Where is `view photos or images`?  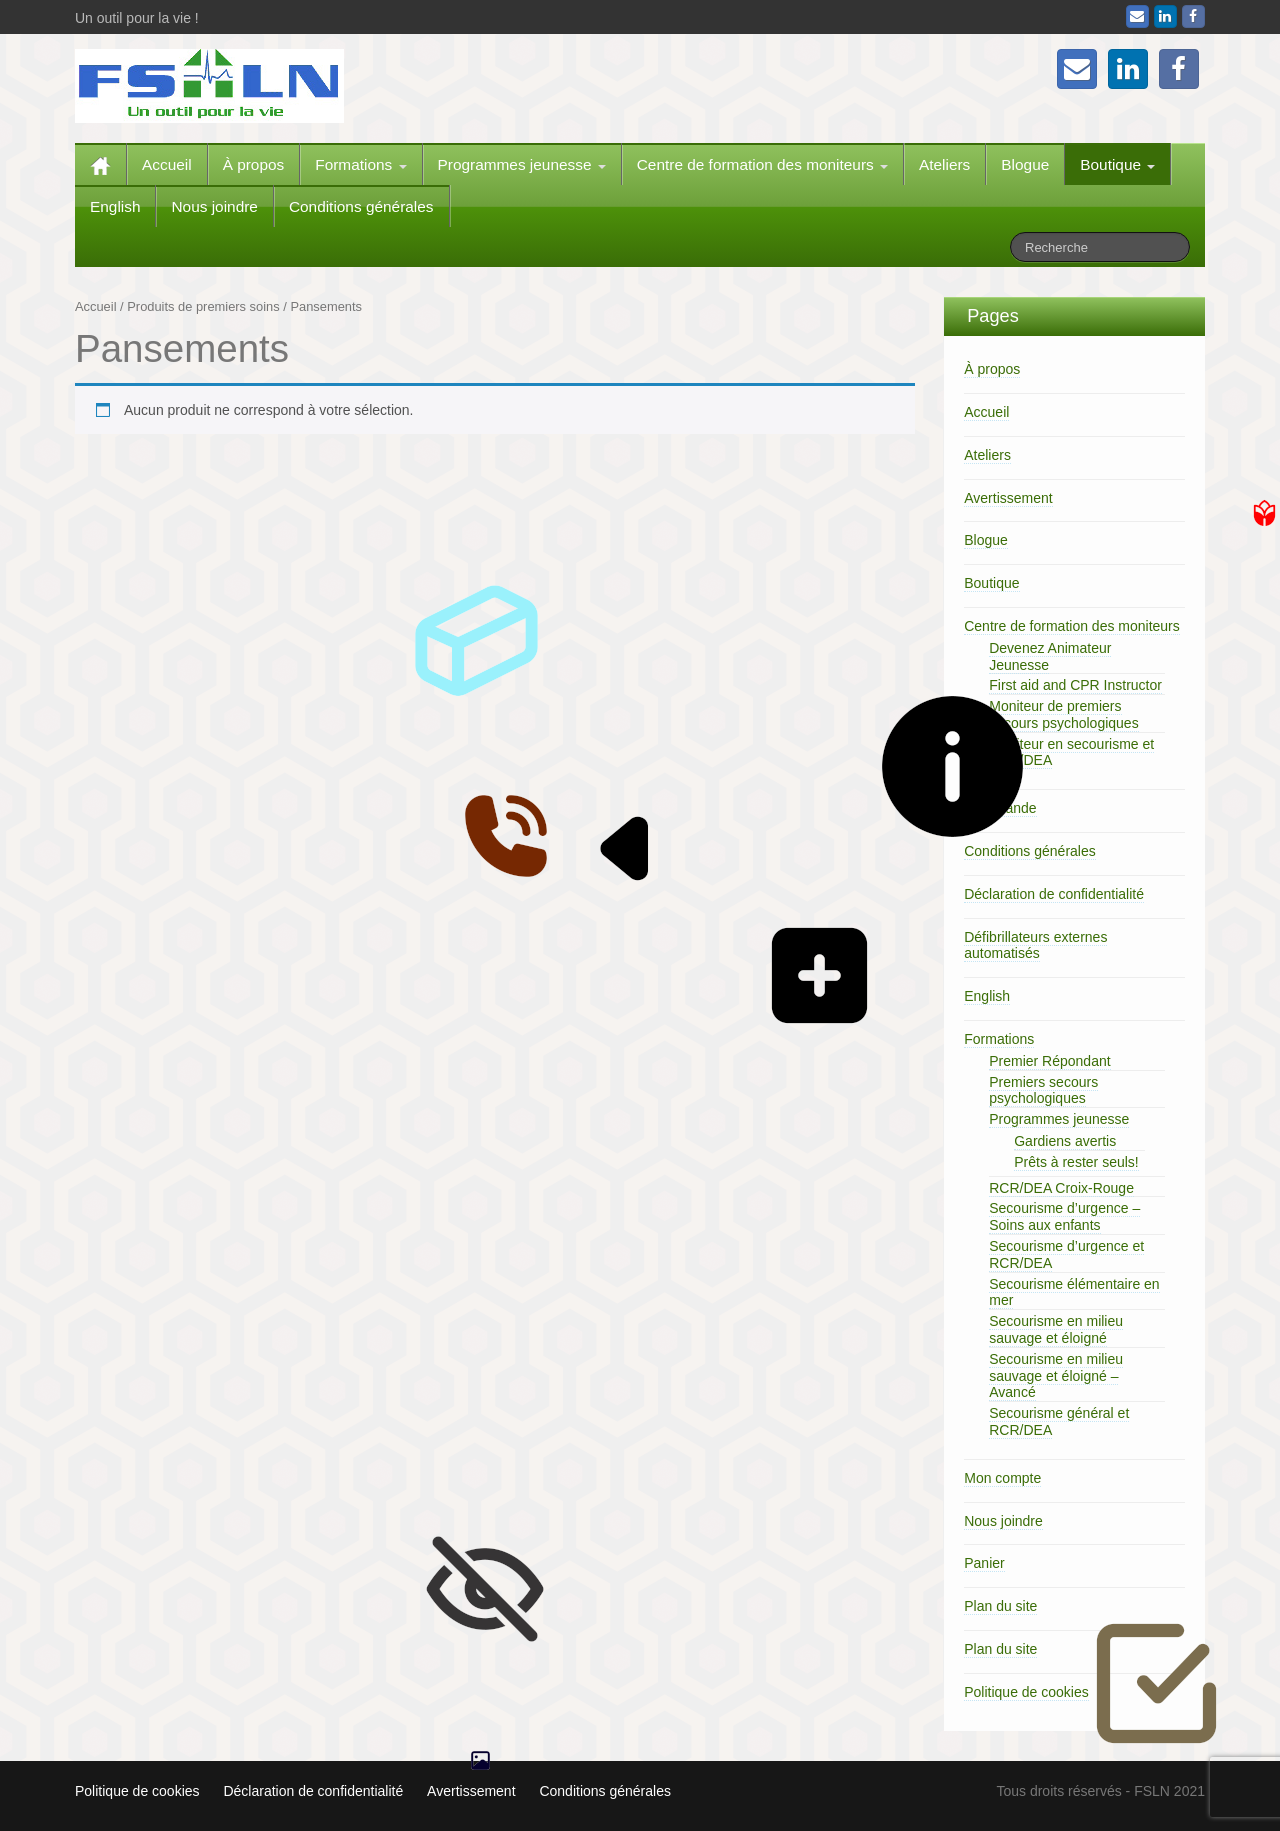 view photos or images is located at coordinates (480, 1760).